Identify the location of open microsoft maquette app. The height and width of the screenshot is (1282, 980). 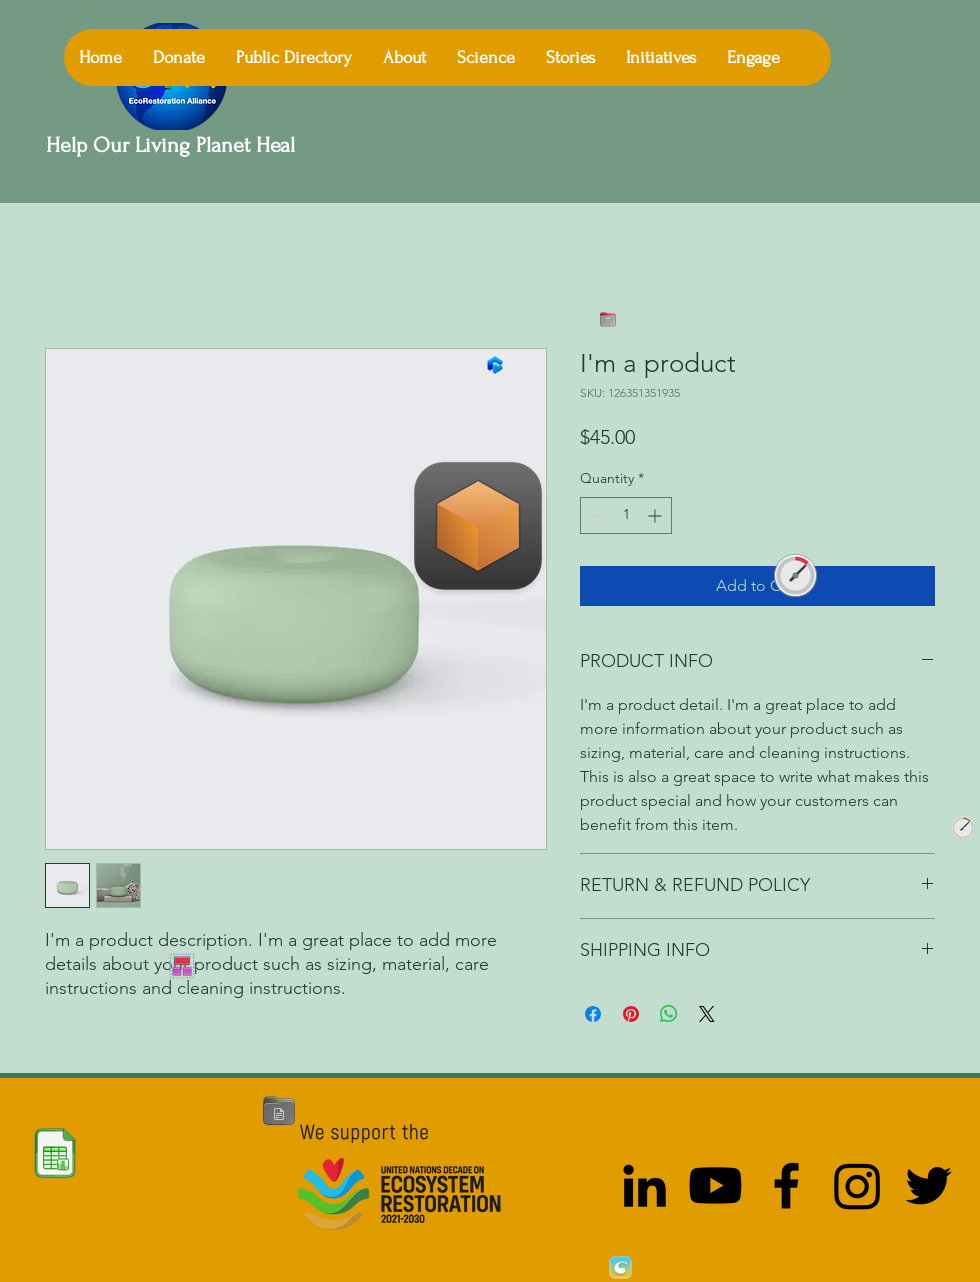
(495, 365).